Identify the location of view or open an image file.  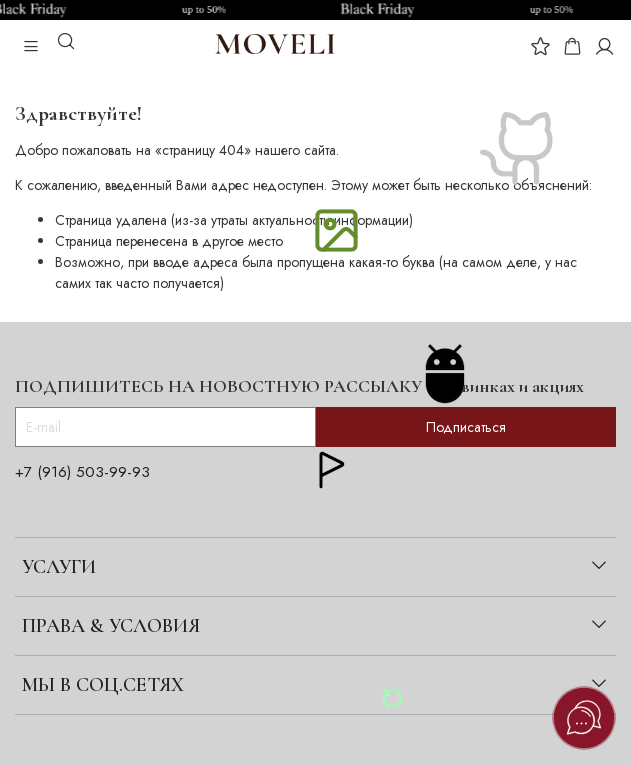
(336, 230).